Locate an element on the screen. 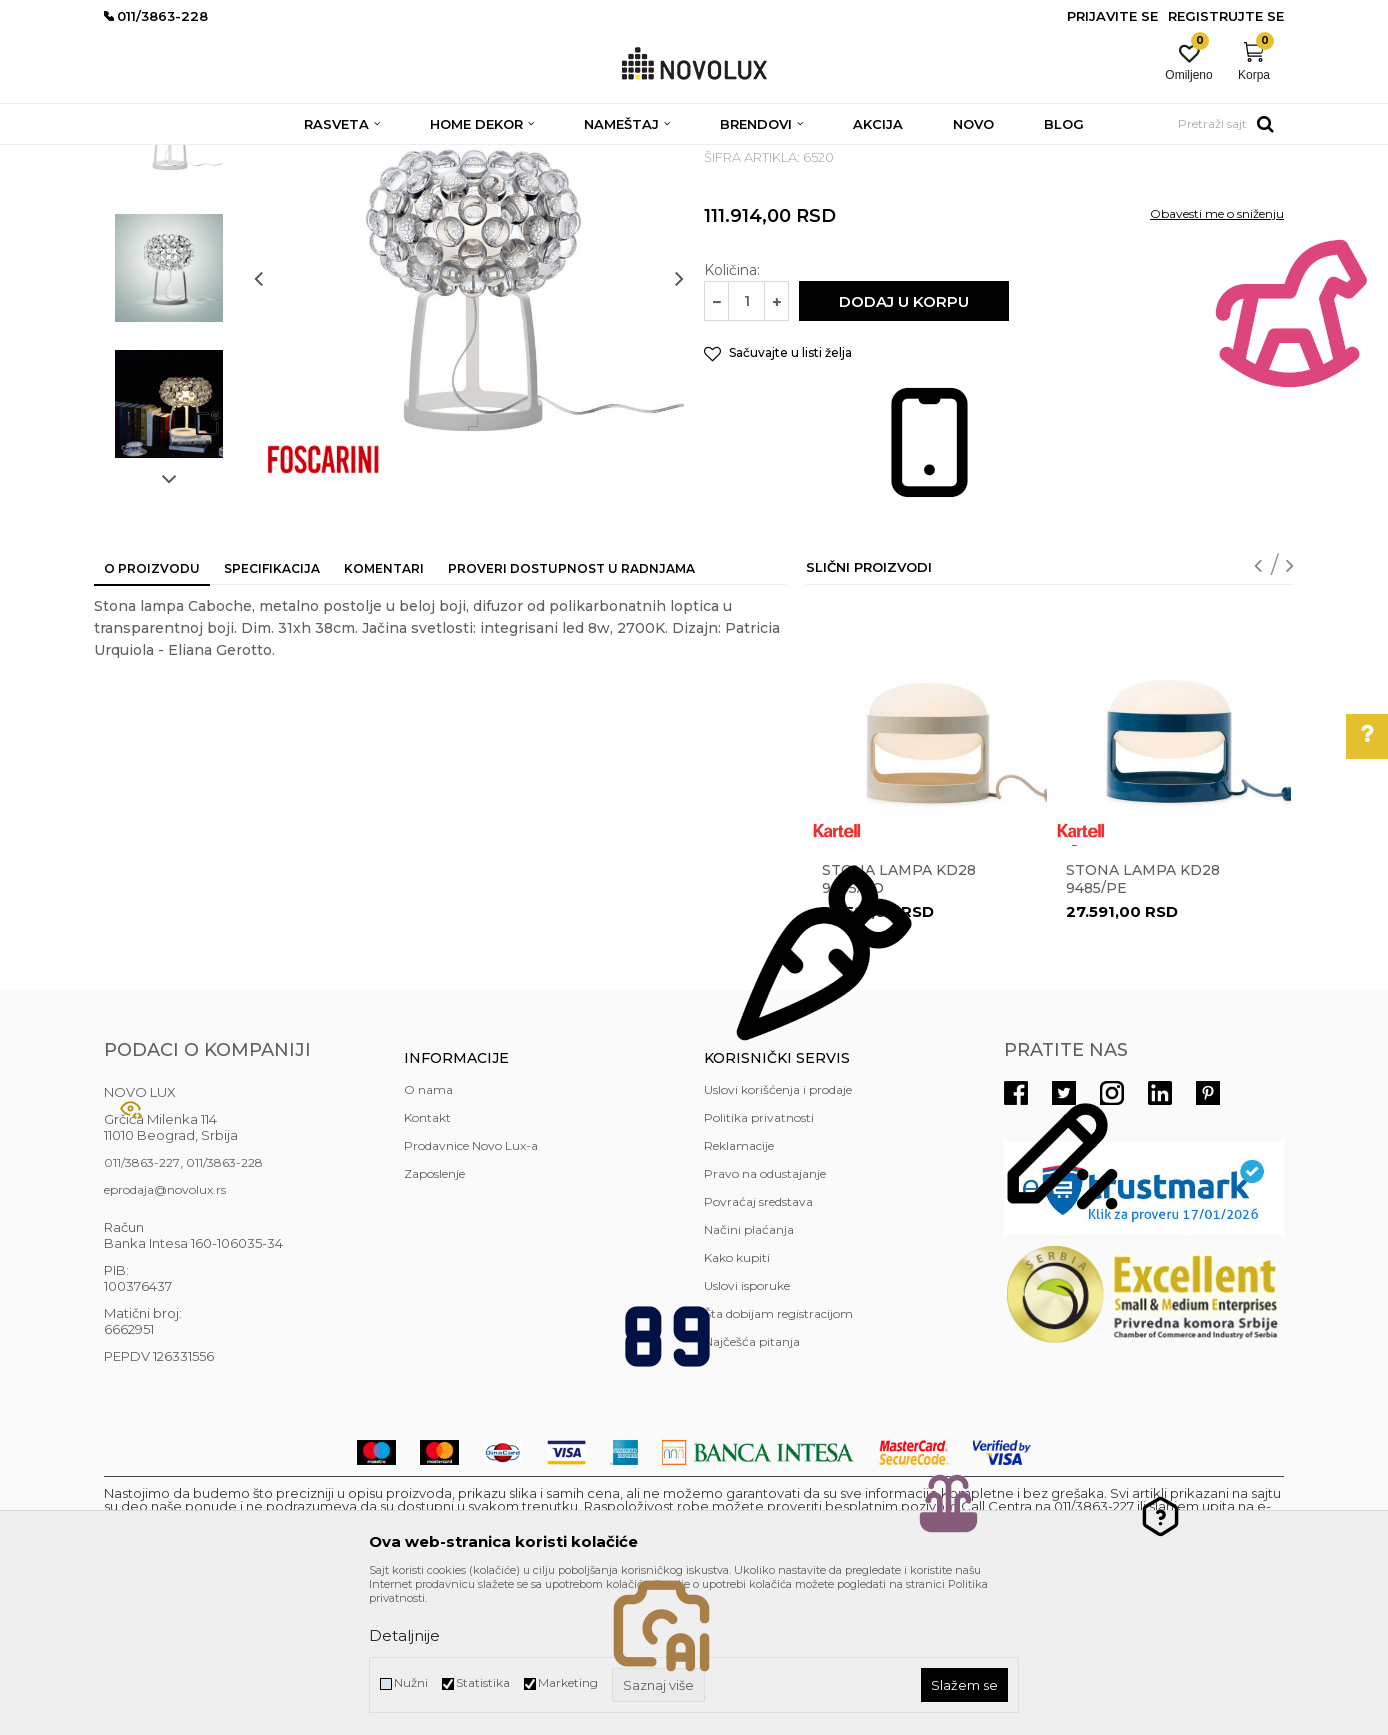 This screenshot has width=1388, height=1735. browse vegetable or produce category is located at coordinates (820, 957).